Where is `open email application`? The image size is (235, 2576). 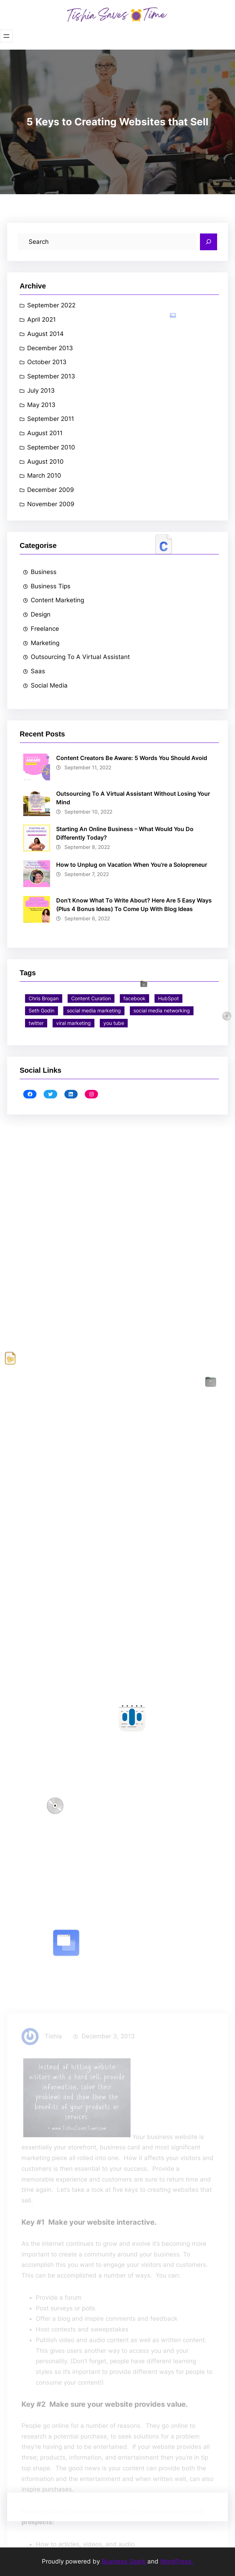
open email application is located at coordinates (173, 315).